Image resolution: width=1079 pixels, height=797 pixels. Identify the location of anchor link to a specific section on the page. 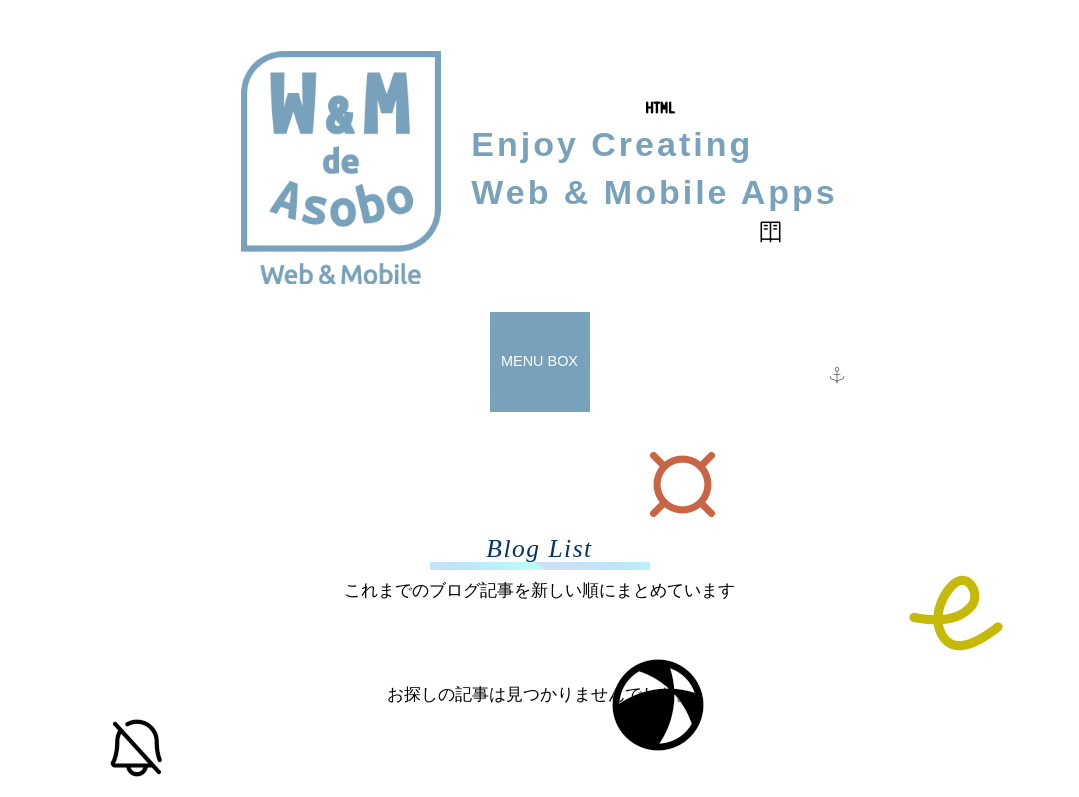
(837, 375).